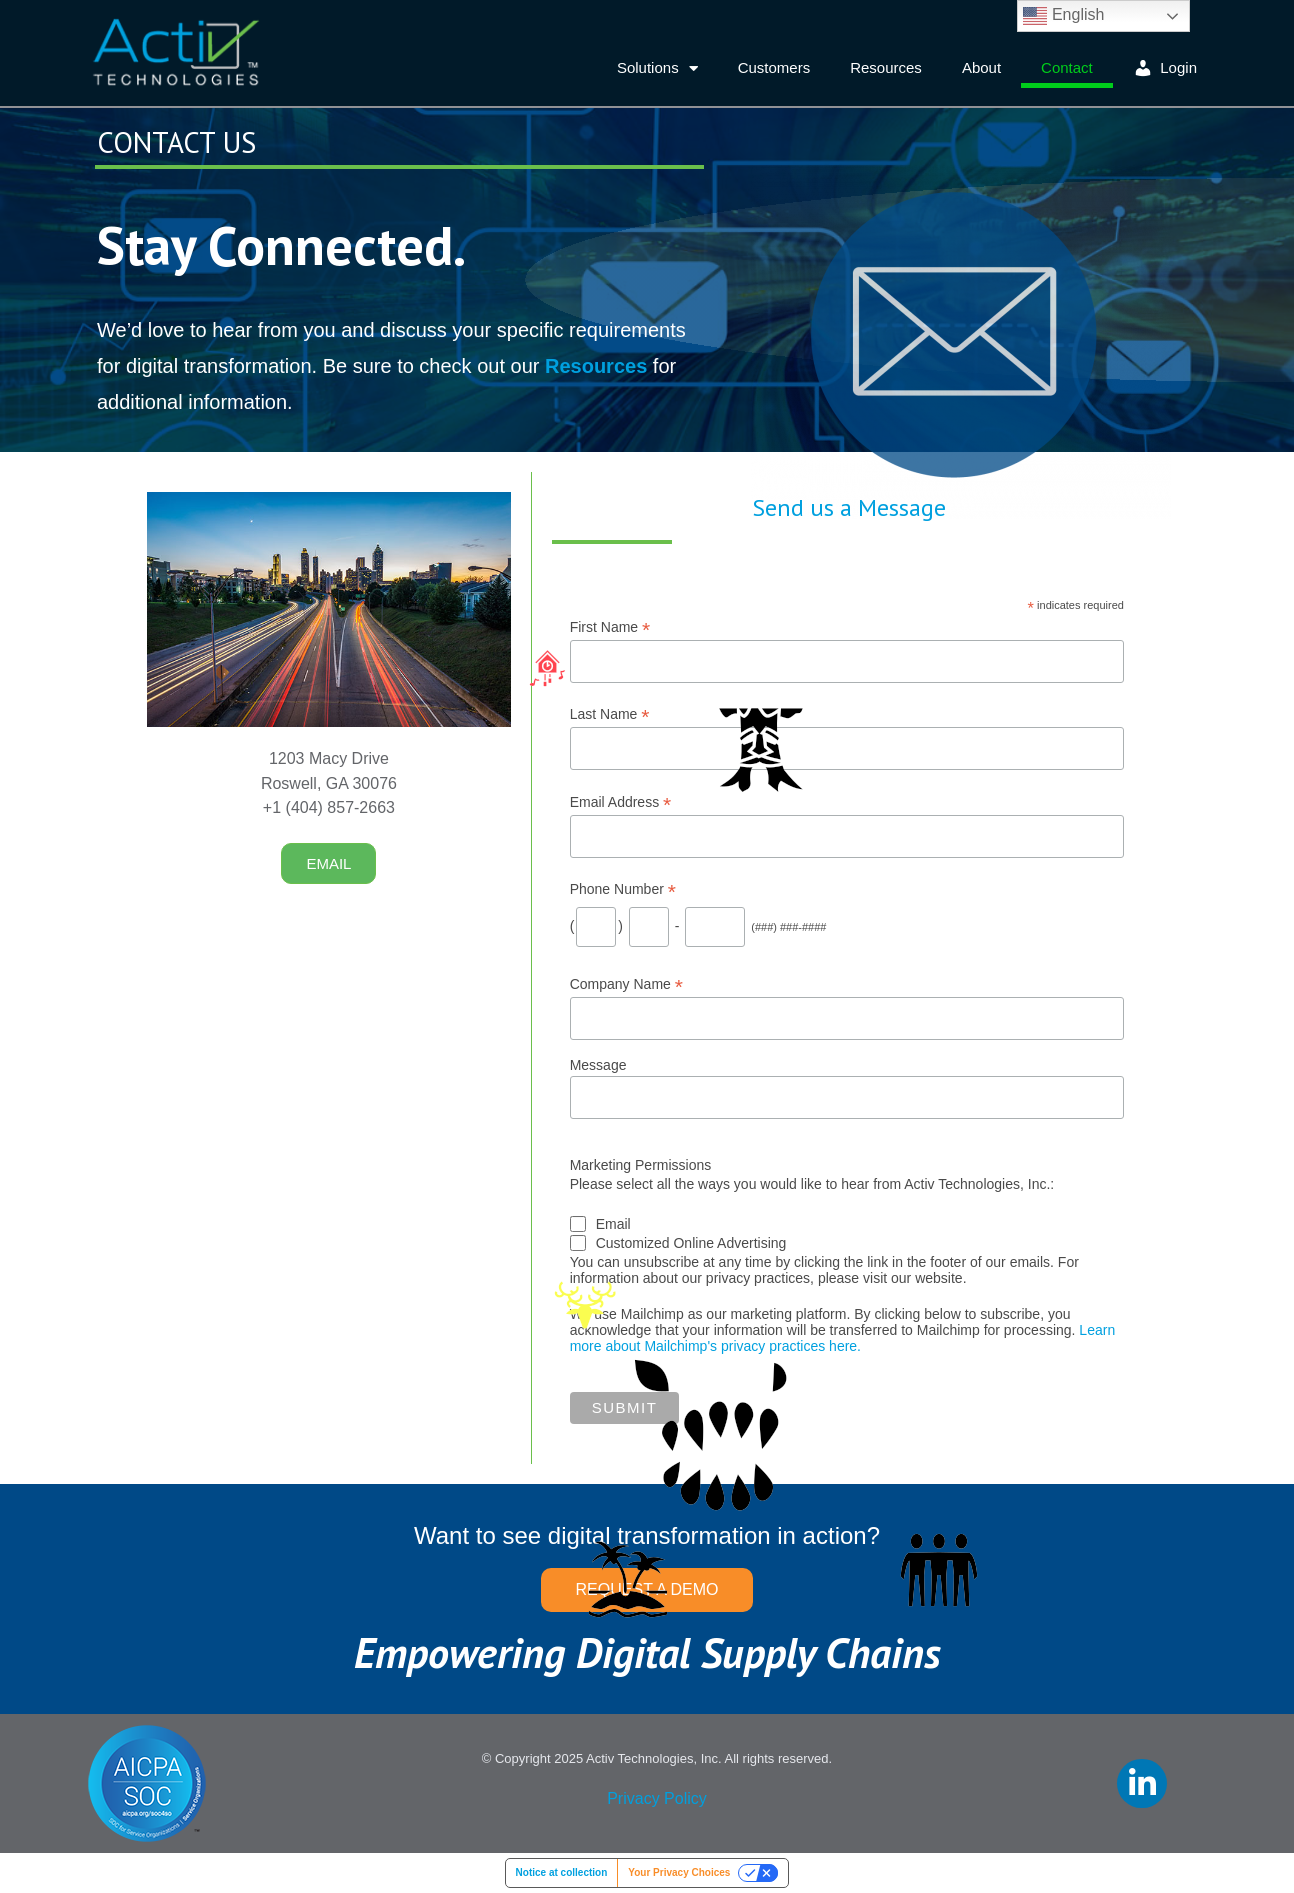 This screenshot has width=1294, height=1893. What do you see at coordinates (628, 1579) in the screenshot?
I see `navigate to island or beach location` at bounding box center [628, 1579].